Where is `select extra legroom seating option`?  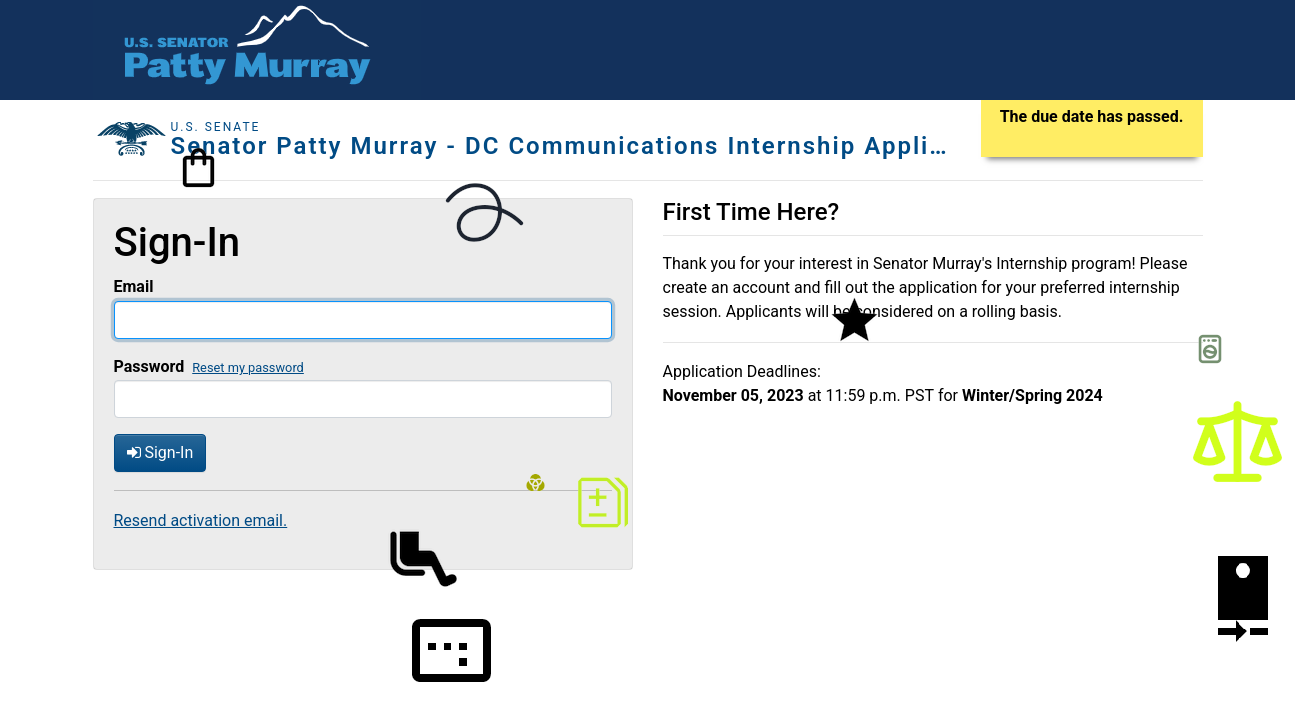
select extra legroom seating option is located at coordinates (422, 560).